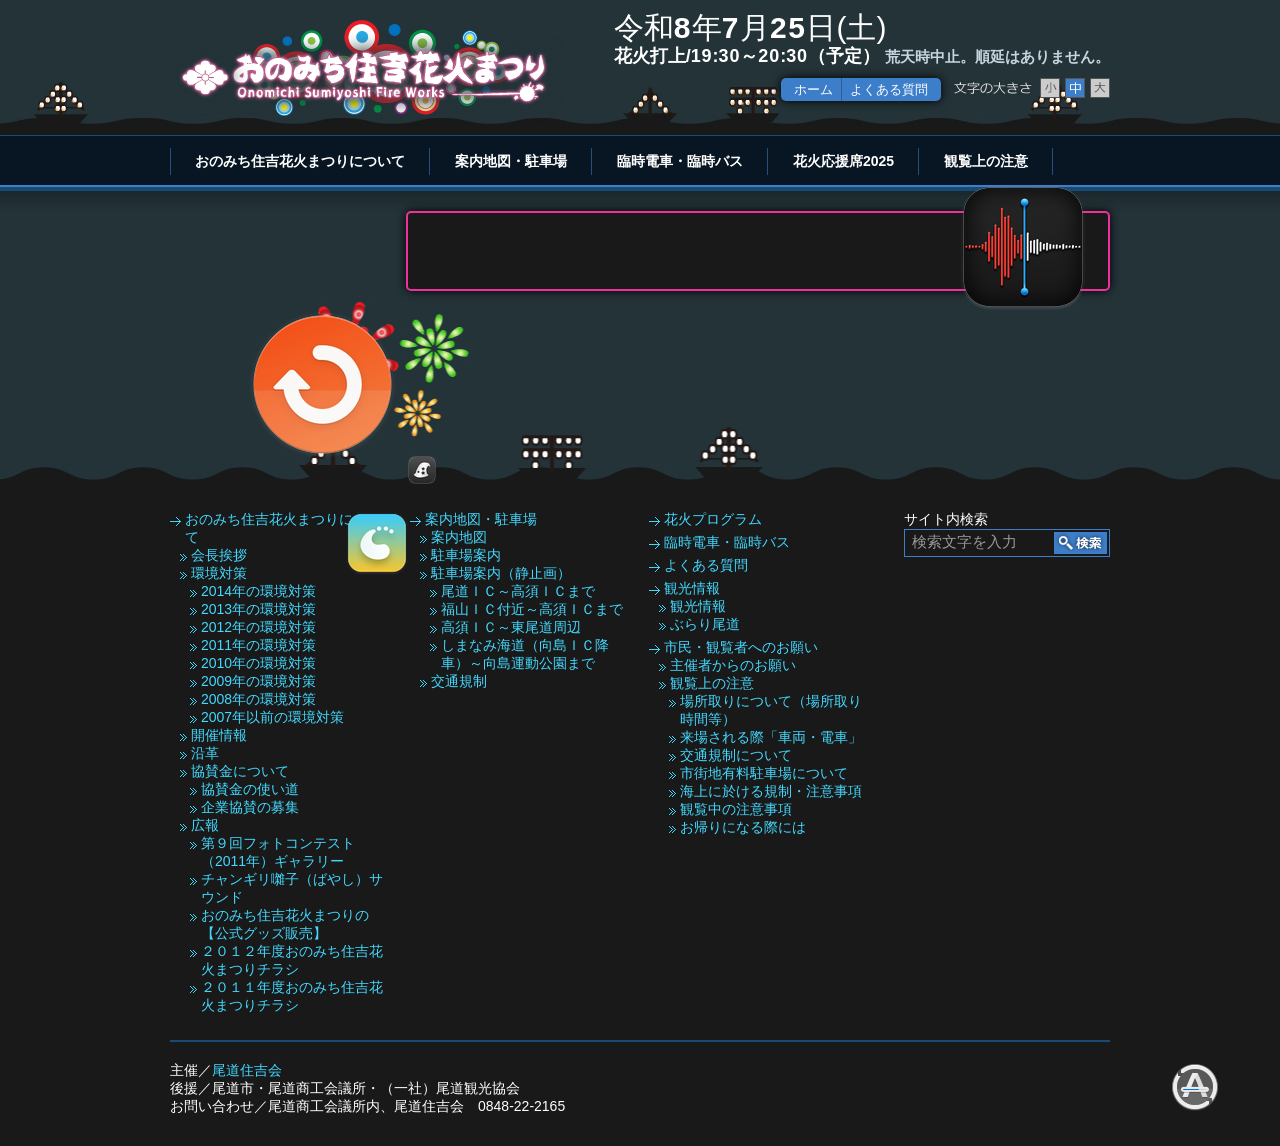 This screenshot has width=1280, height=1146. I want to click on check for available software updates, so click(1195, 1087).